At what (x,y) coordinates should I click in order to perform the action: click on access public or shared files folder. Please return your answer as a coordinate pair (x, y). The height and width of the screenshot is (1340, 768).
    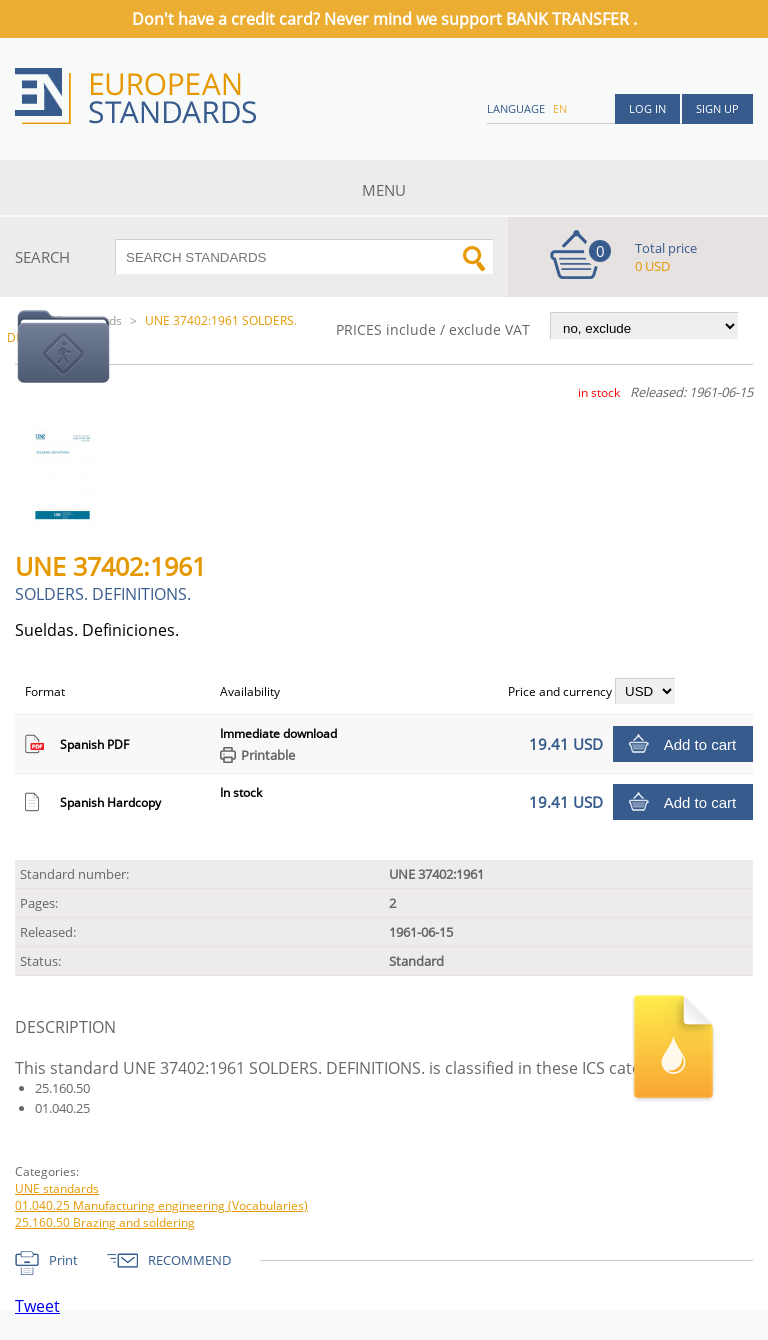
    Looking at the image, I should click on (63, 346).